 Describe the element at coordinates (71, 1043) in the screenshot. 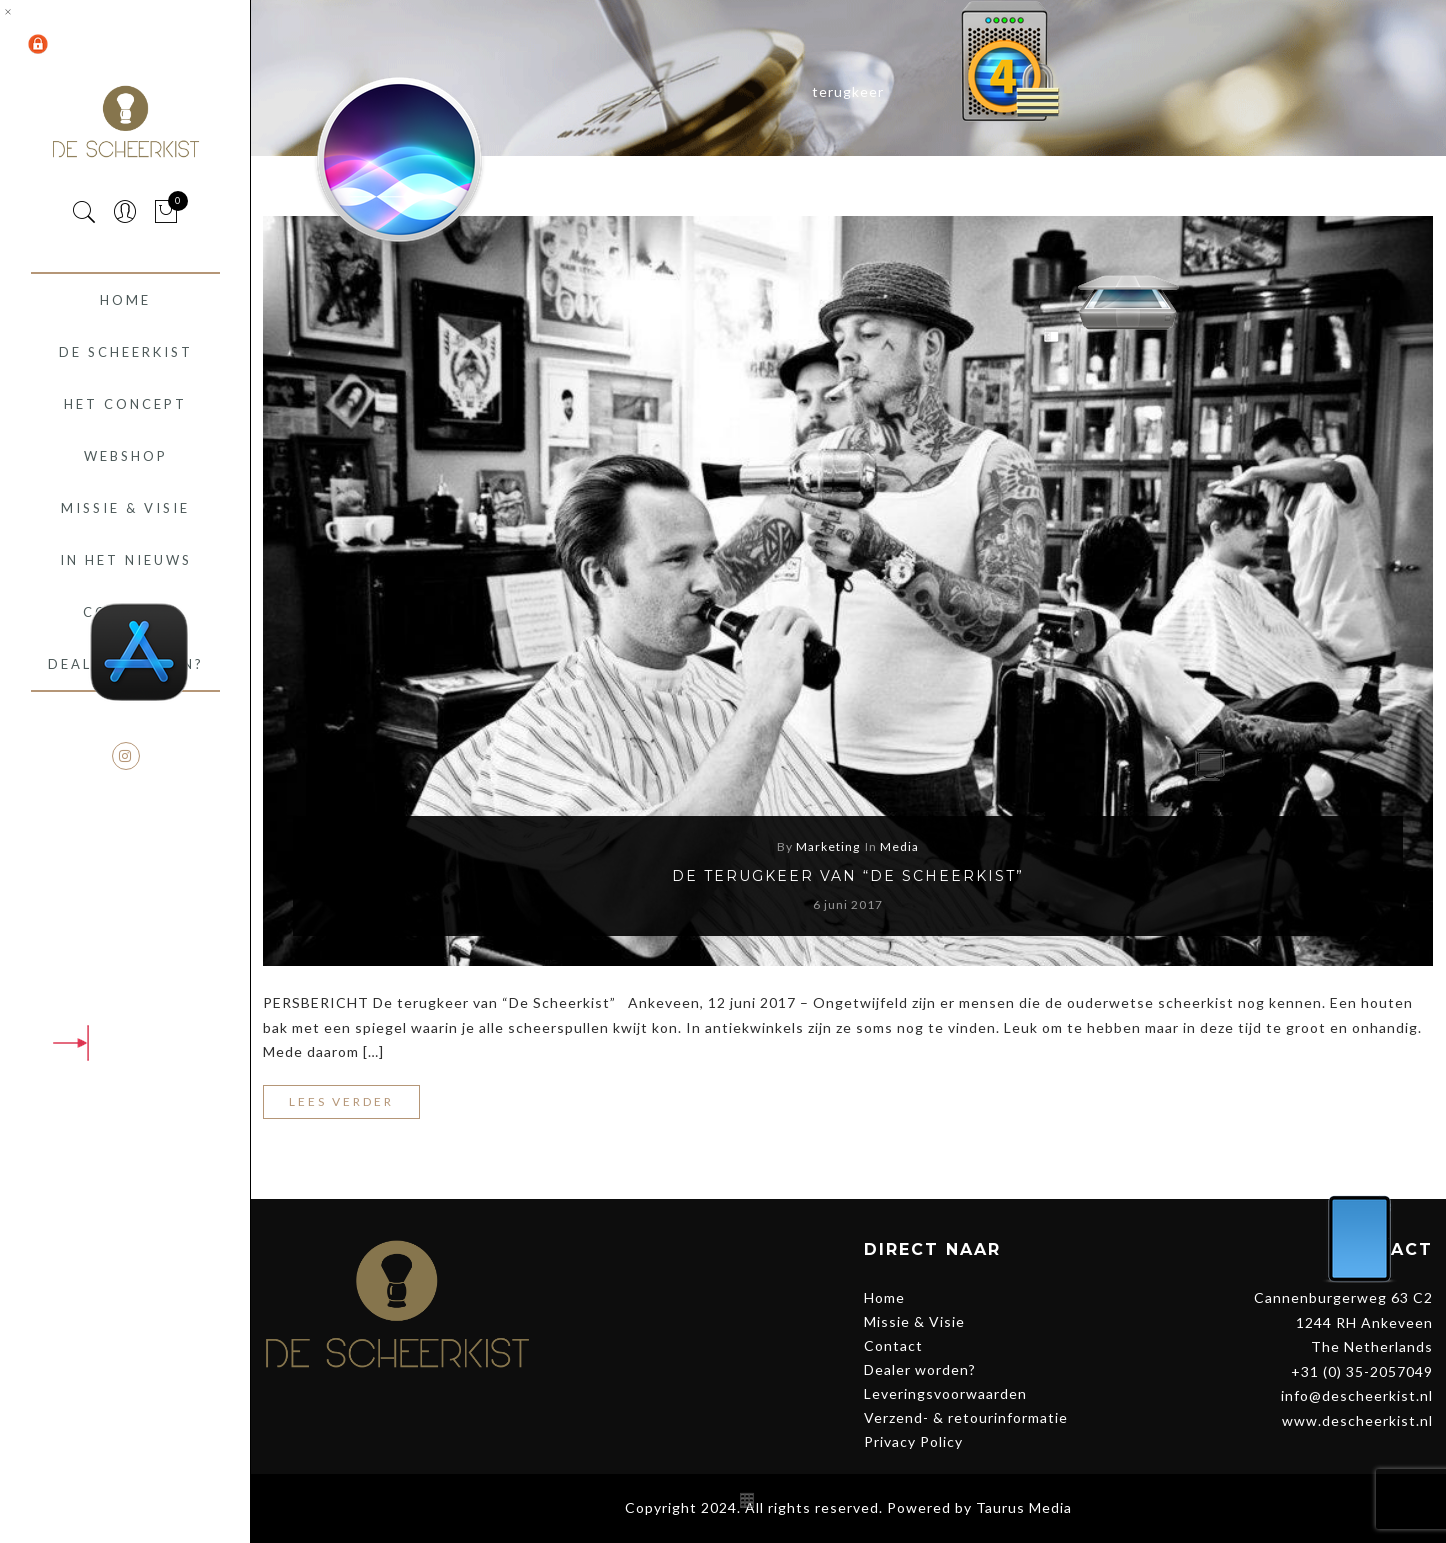

I see `go to the last item or page` at that location.